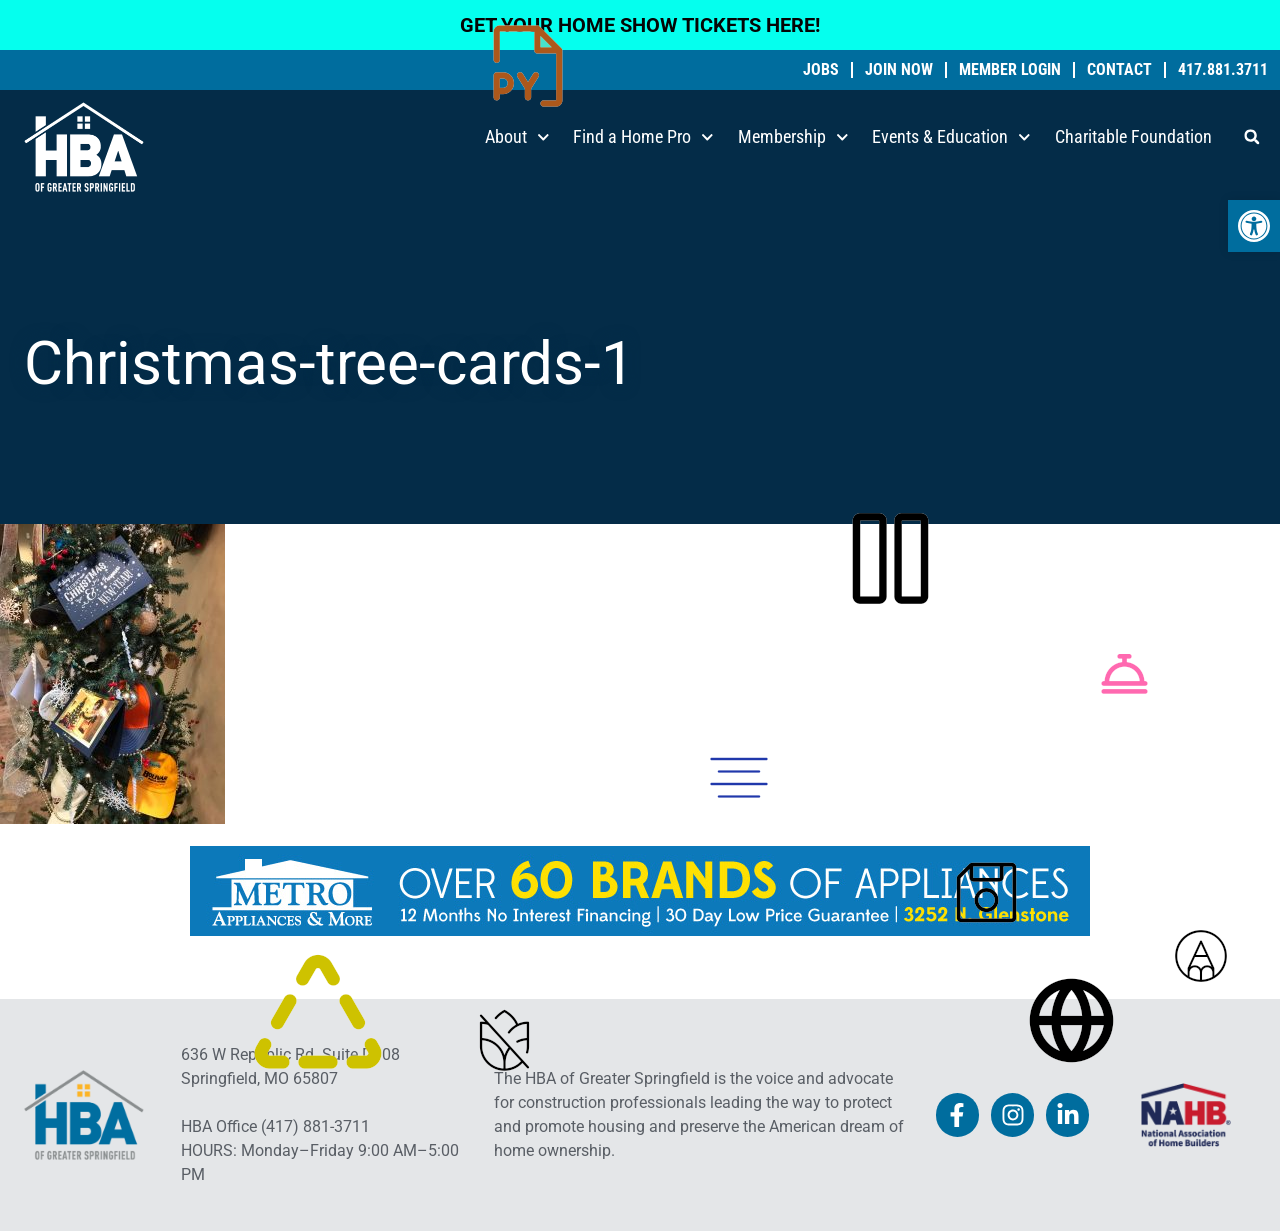 The image size is (1280, 1231). What do you see at coordinates (739, 779) in the screenshot?
I see `center align text` at bounding box center [739, 779].